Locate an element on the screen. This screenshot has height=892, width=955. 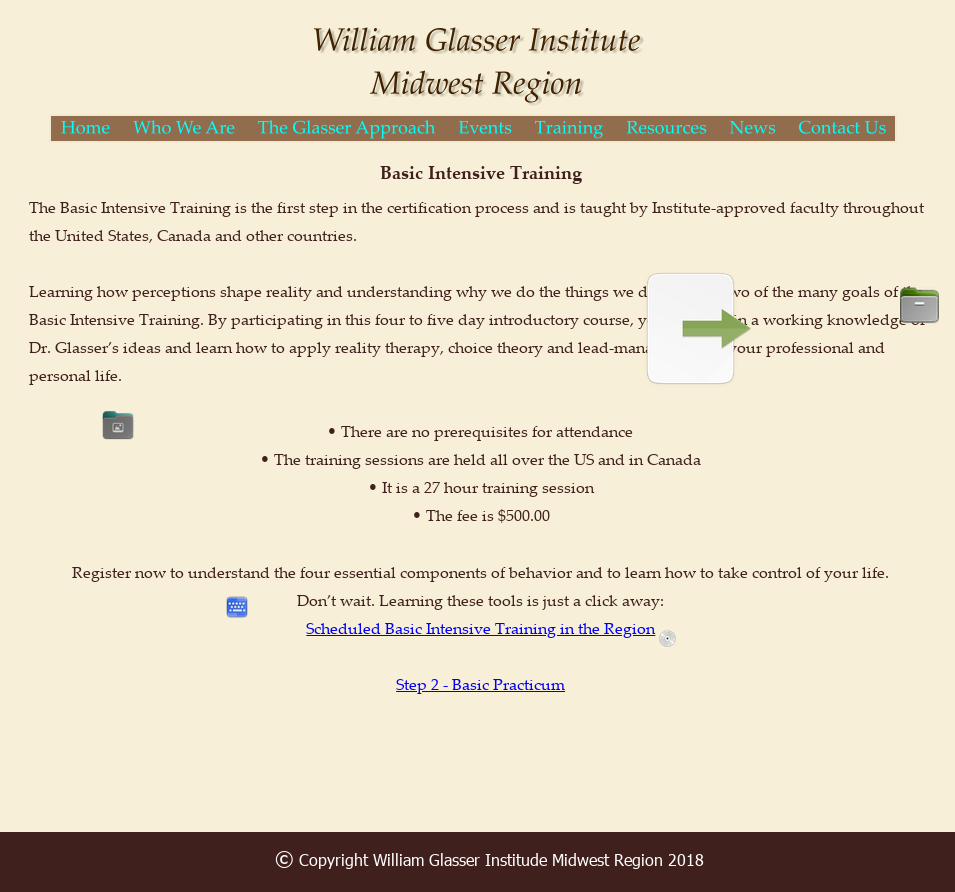
export document to another location is located at coordinates (690, 328).